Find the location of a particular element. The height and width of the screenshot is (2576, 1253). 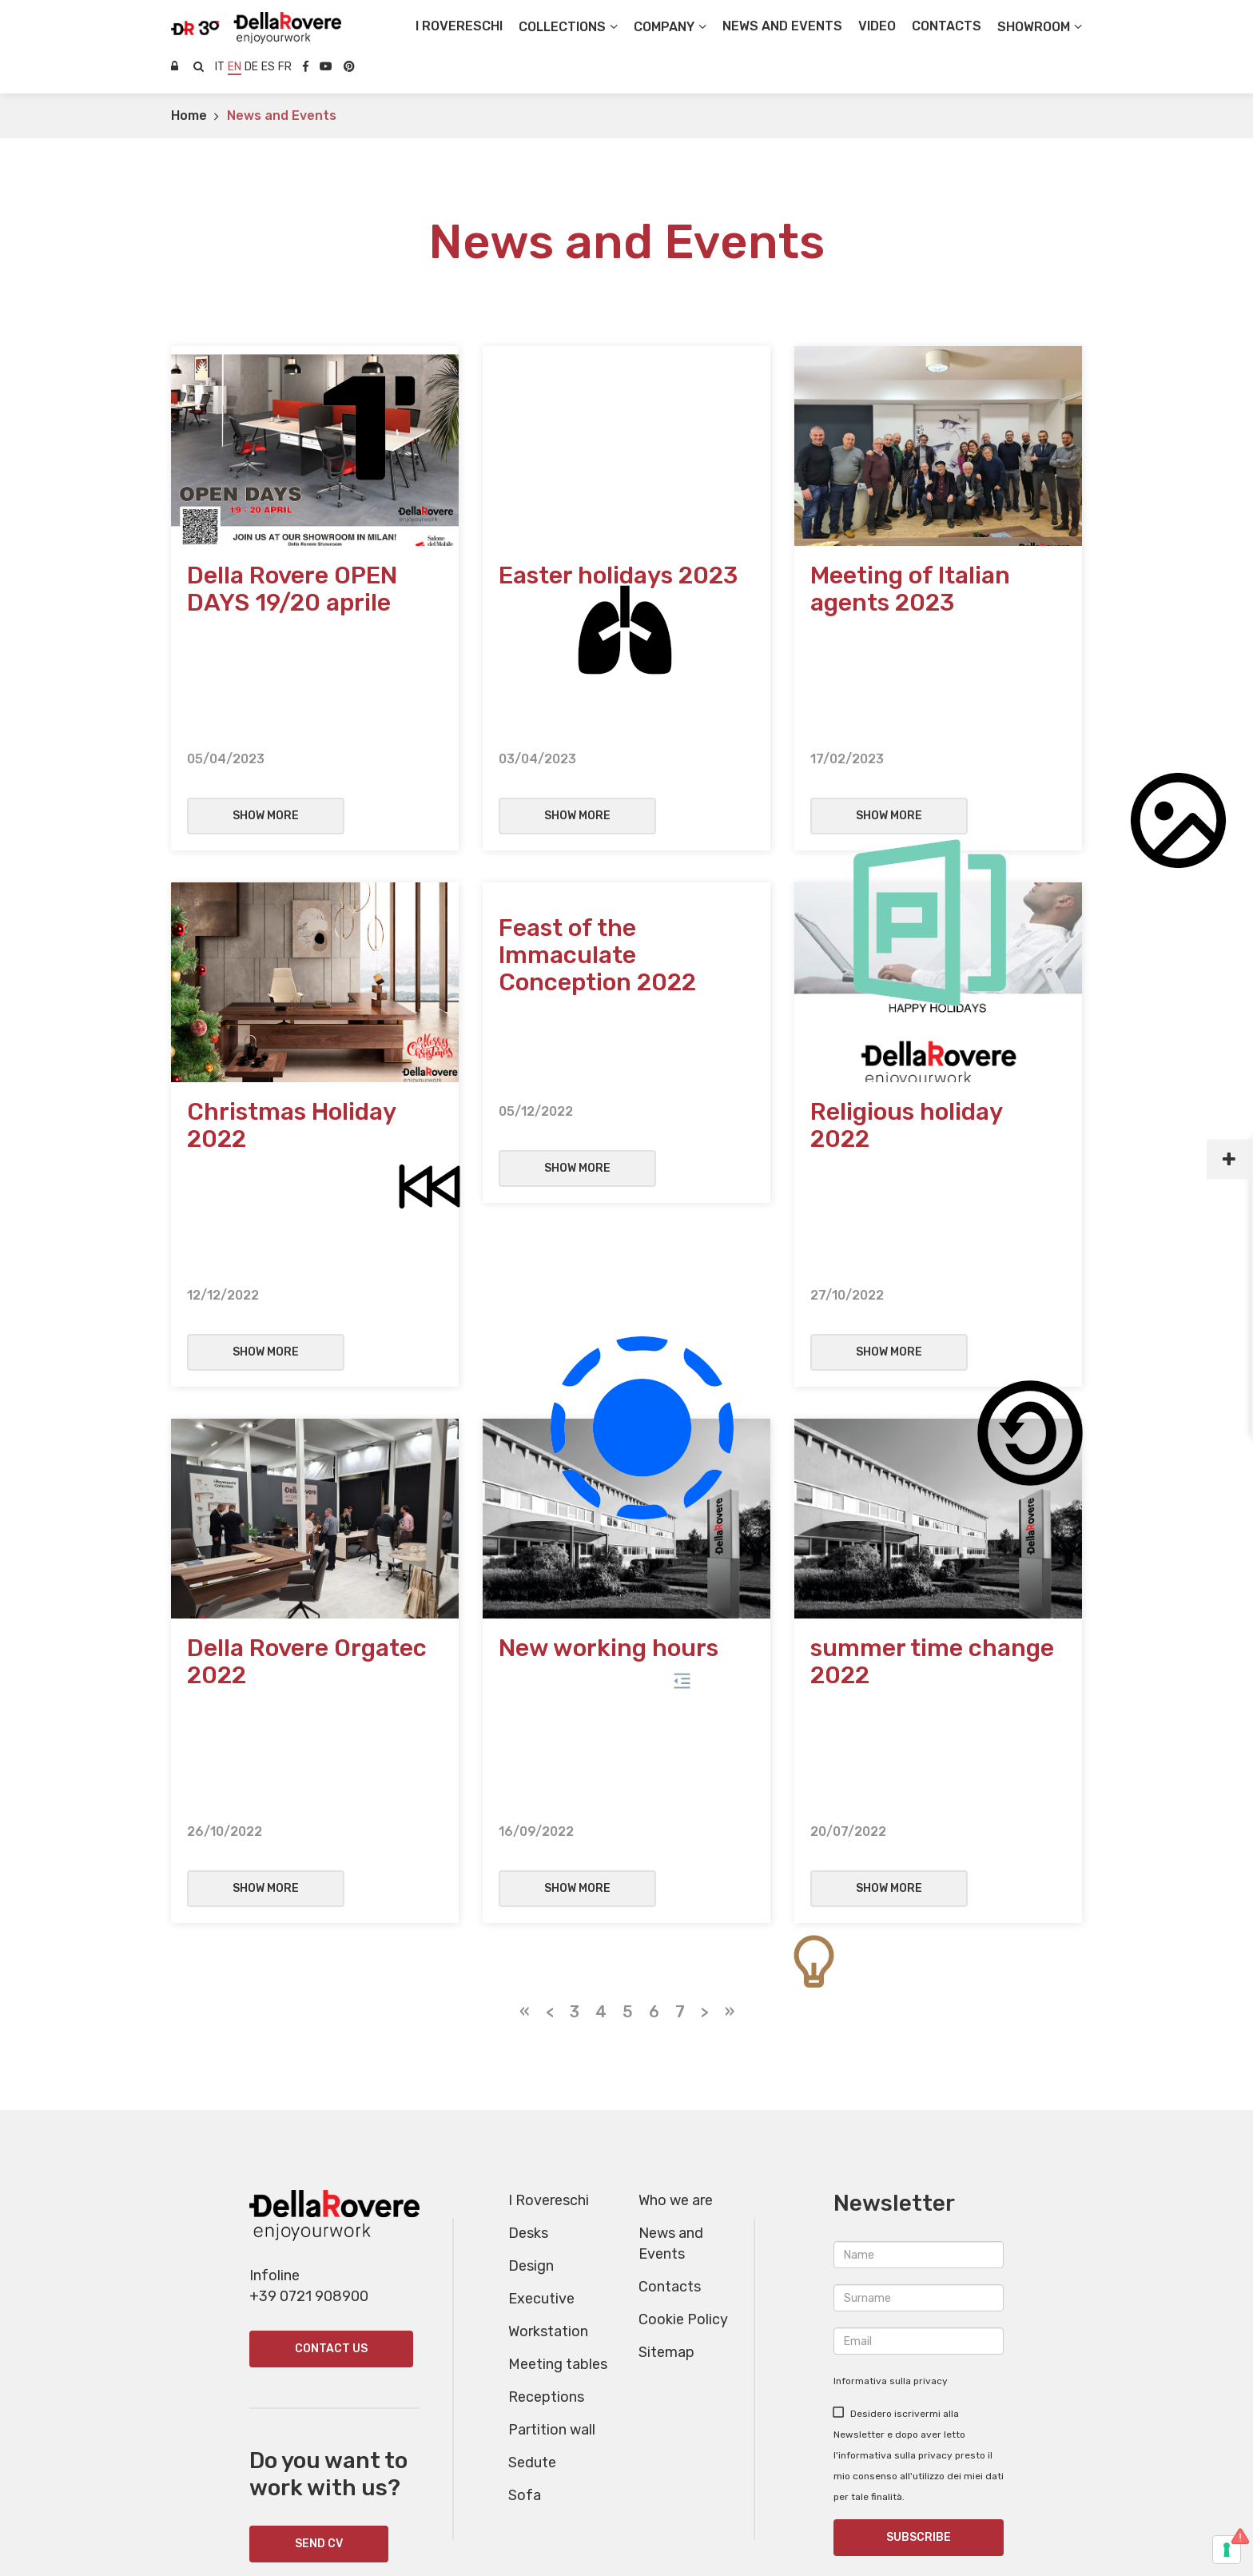

view image or photo gallery is located at coordinates (1178, 820).